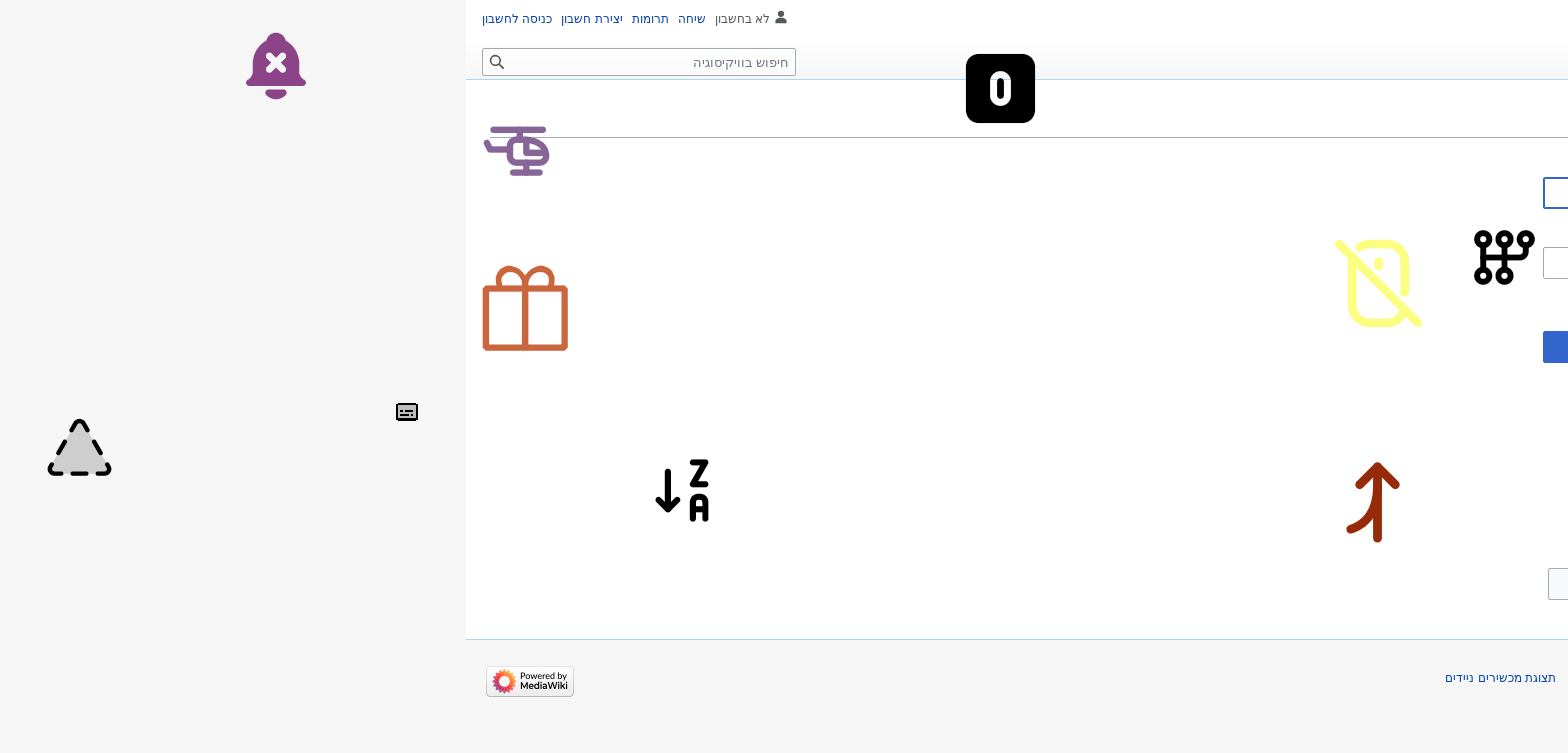  What do you see at coordinates (1377, 502) in the screenshot?
I see `merge content or branches to the left` at bounding box center [1377, 502].